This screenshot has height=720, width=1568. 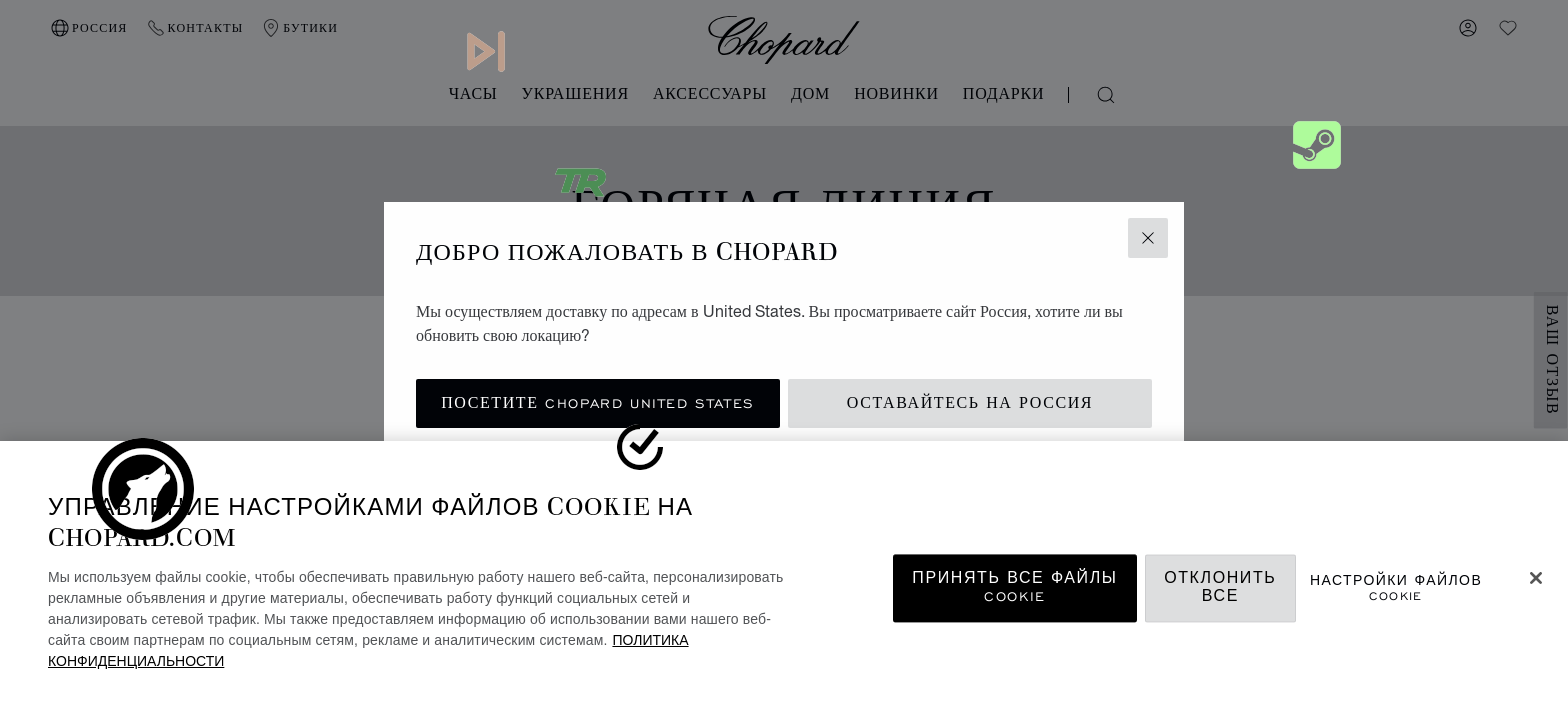 I want to click on open librewolf browser, so click(x=143, y=489).